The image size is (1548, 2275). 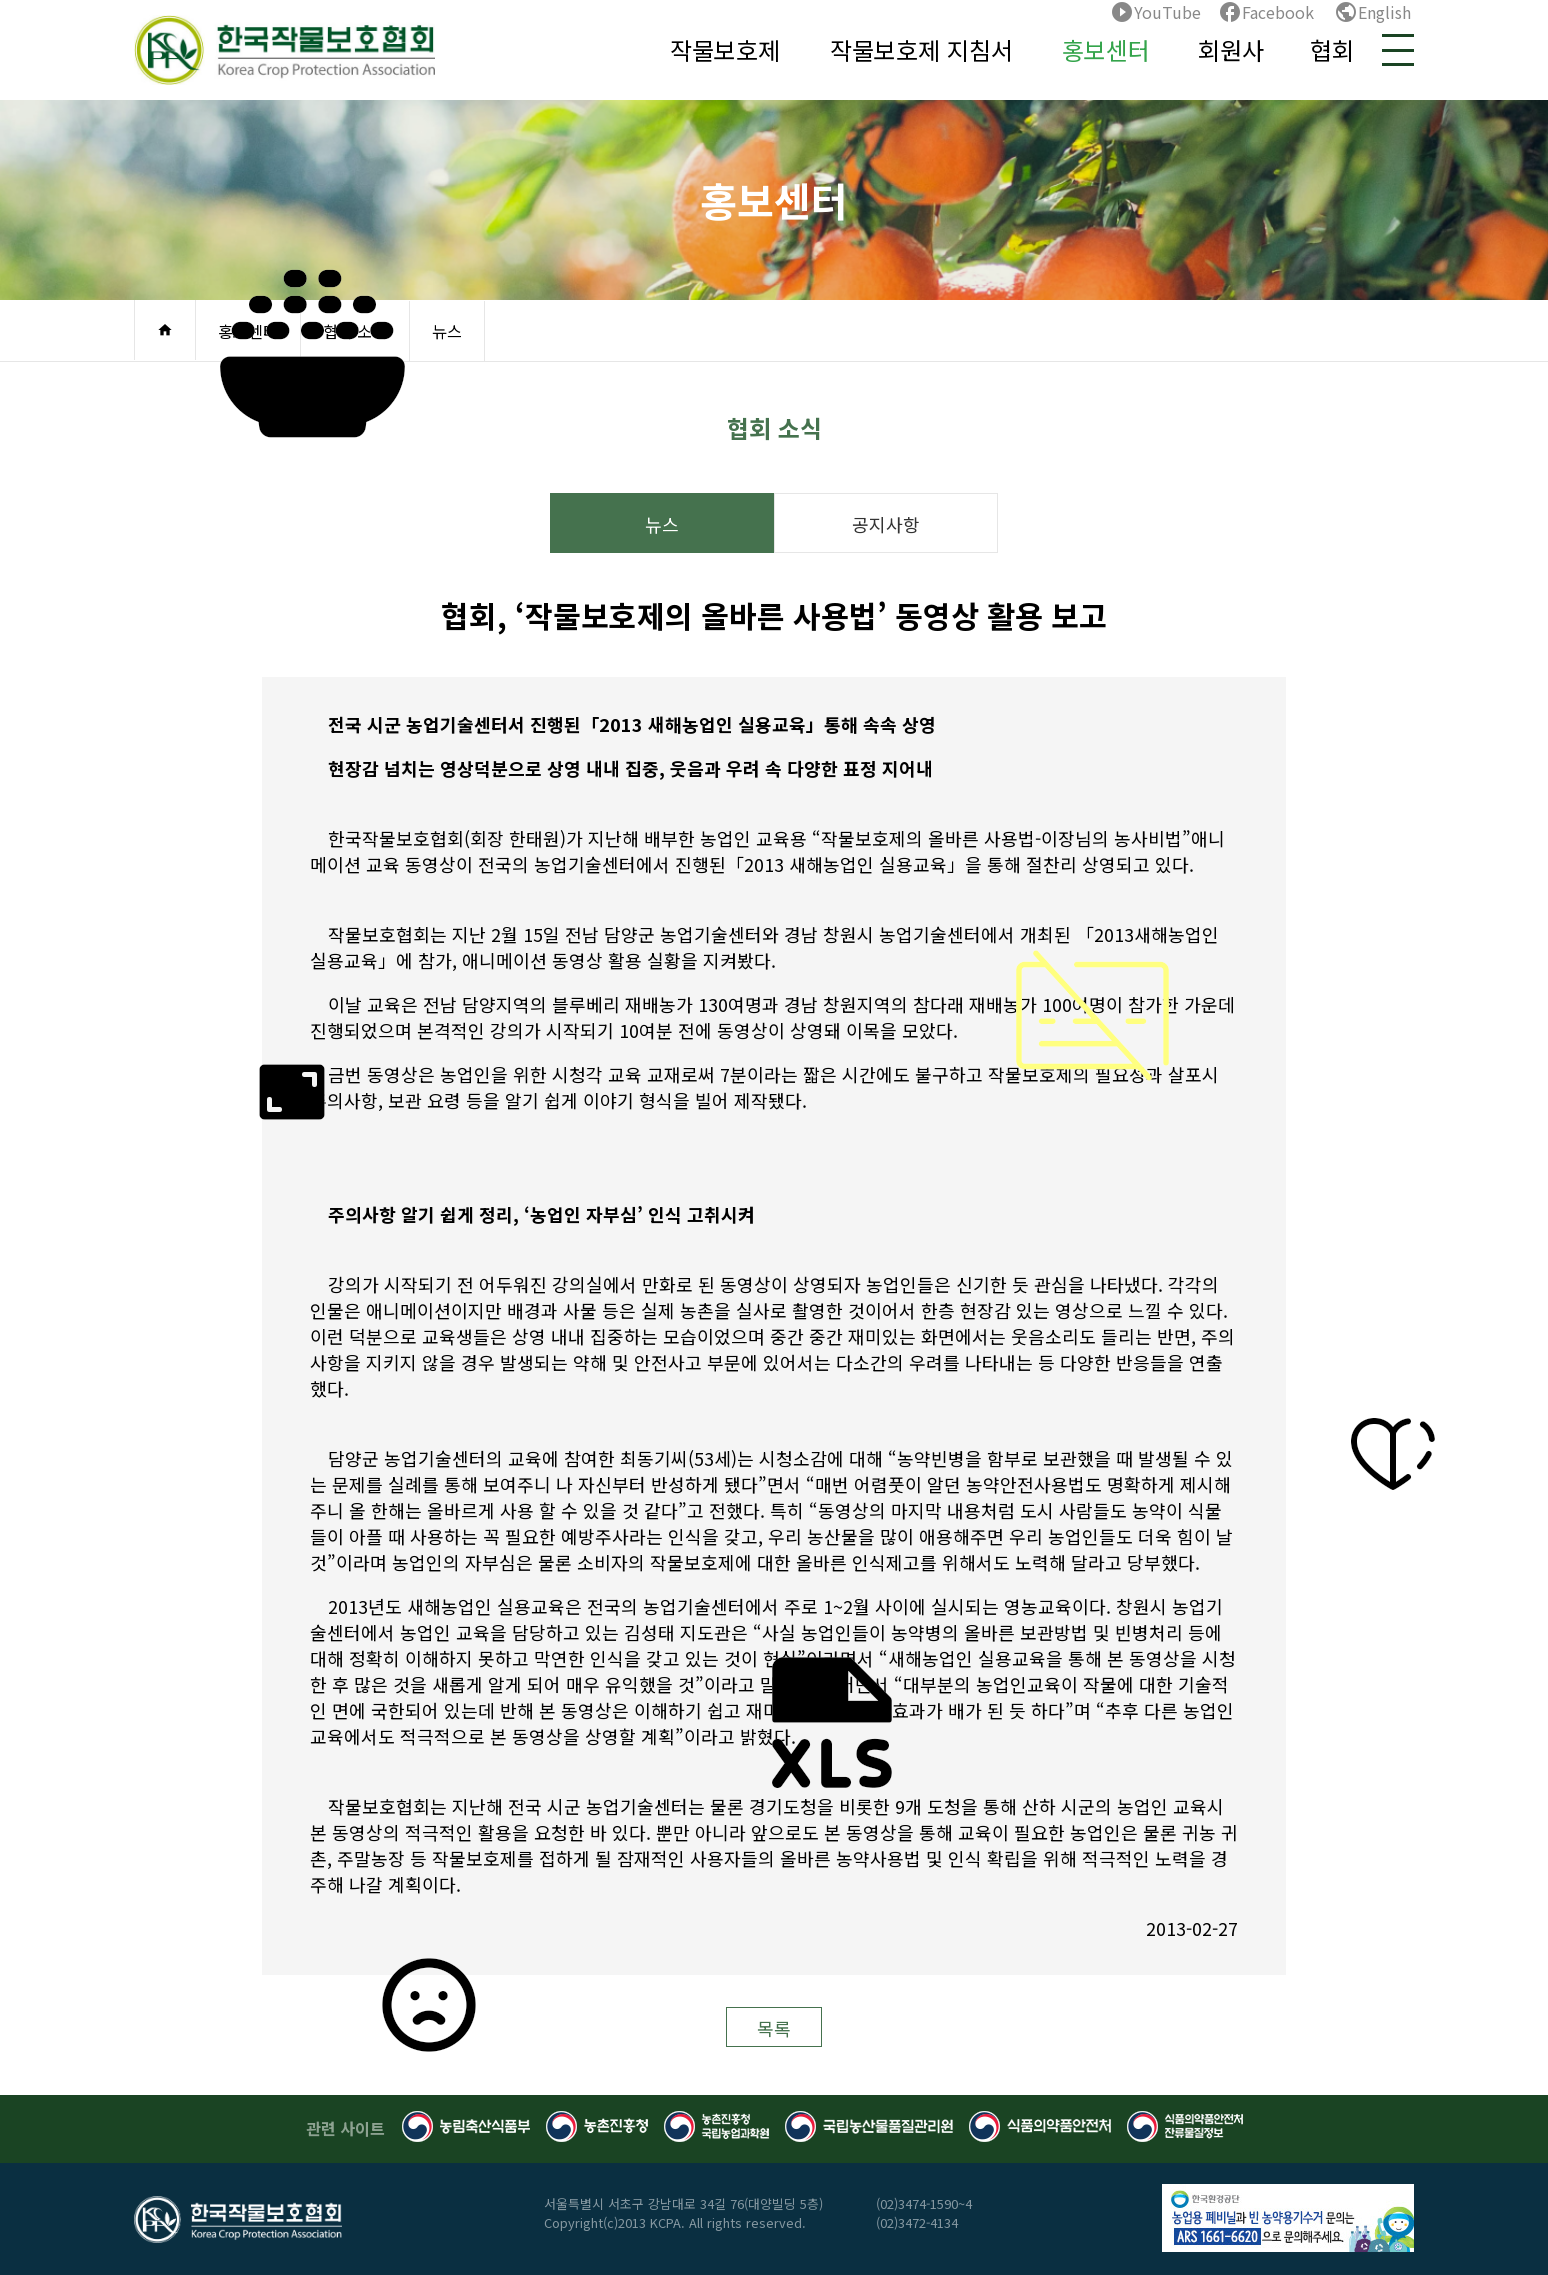 I want to click on disable subtitles or closed captions, so click(x=1092, y=1015).